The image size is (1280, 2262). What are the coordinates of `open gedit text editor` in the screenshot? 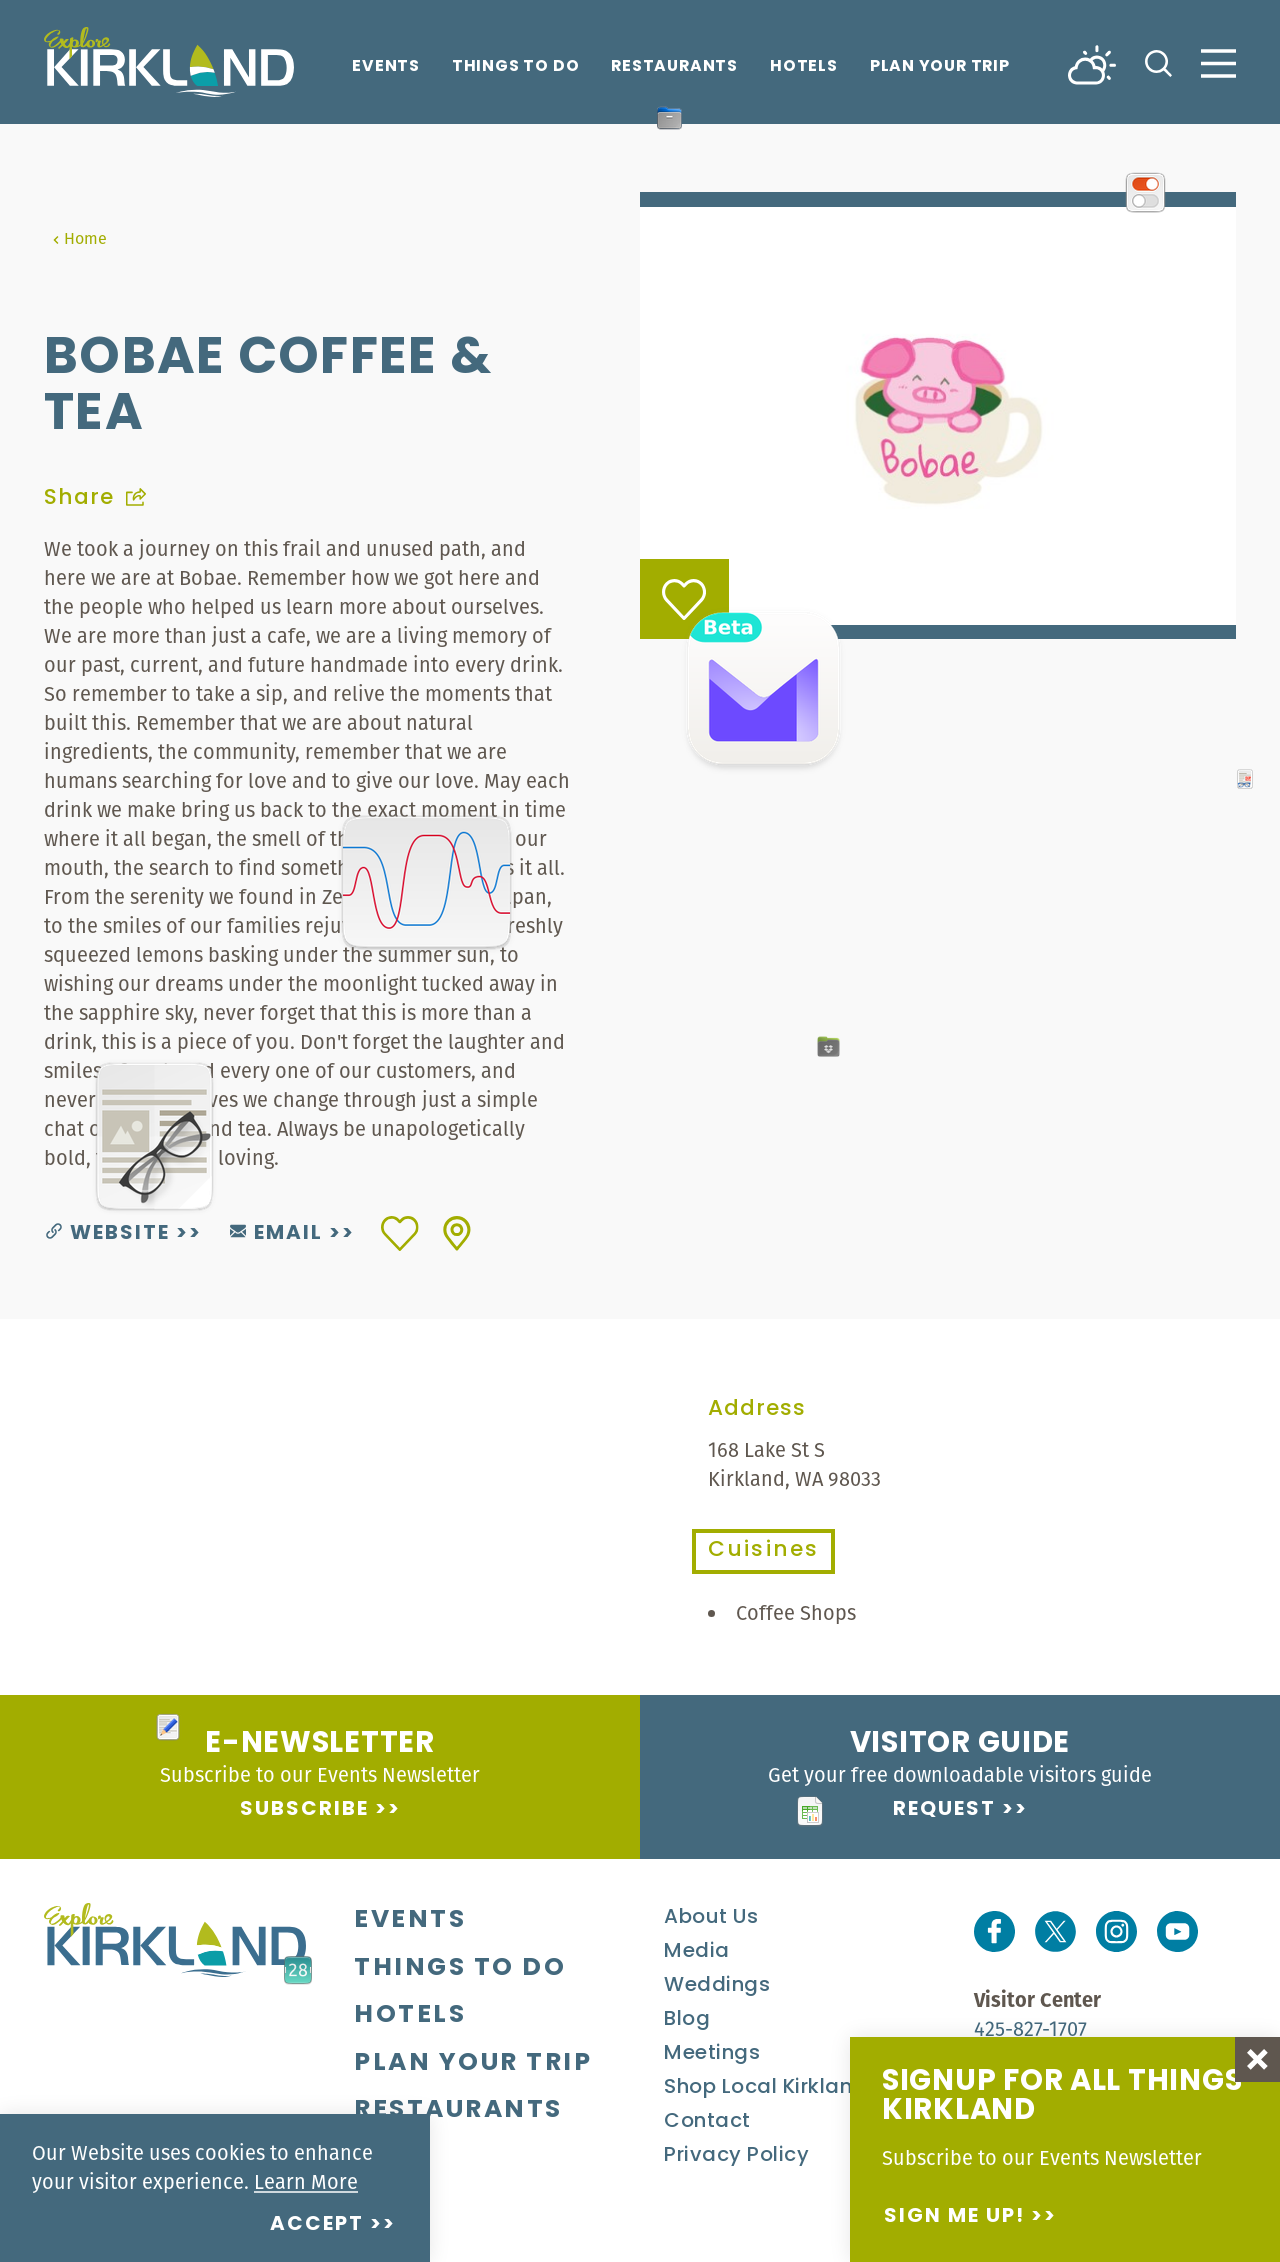 It's located at (168, 1727).